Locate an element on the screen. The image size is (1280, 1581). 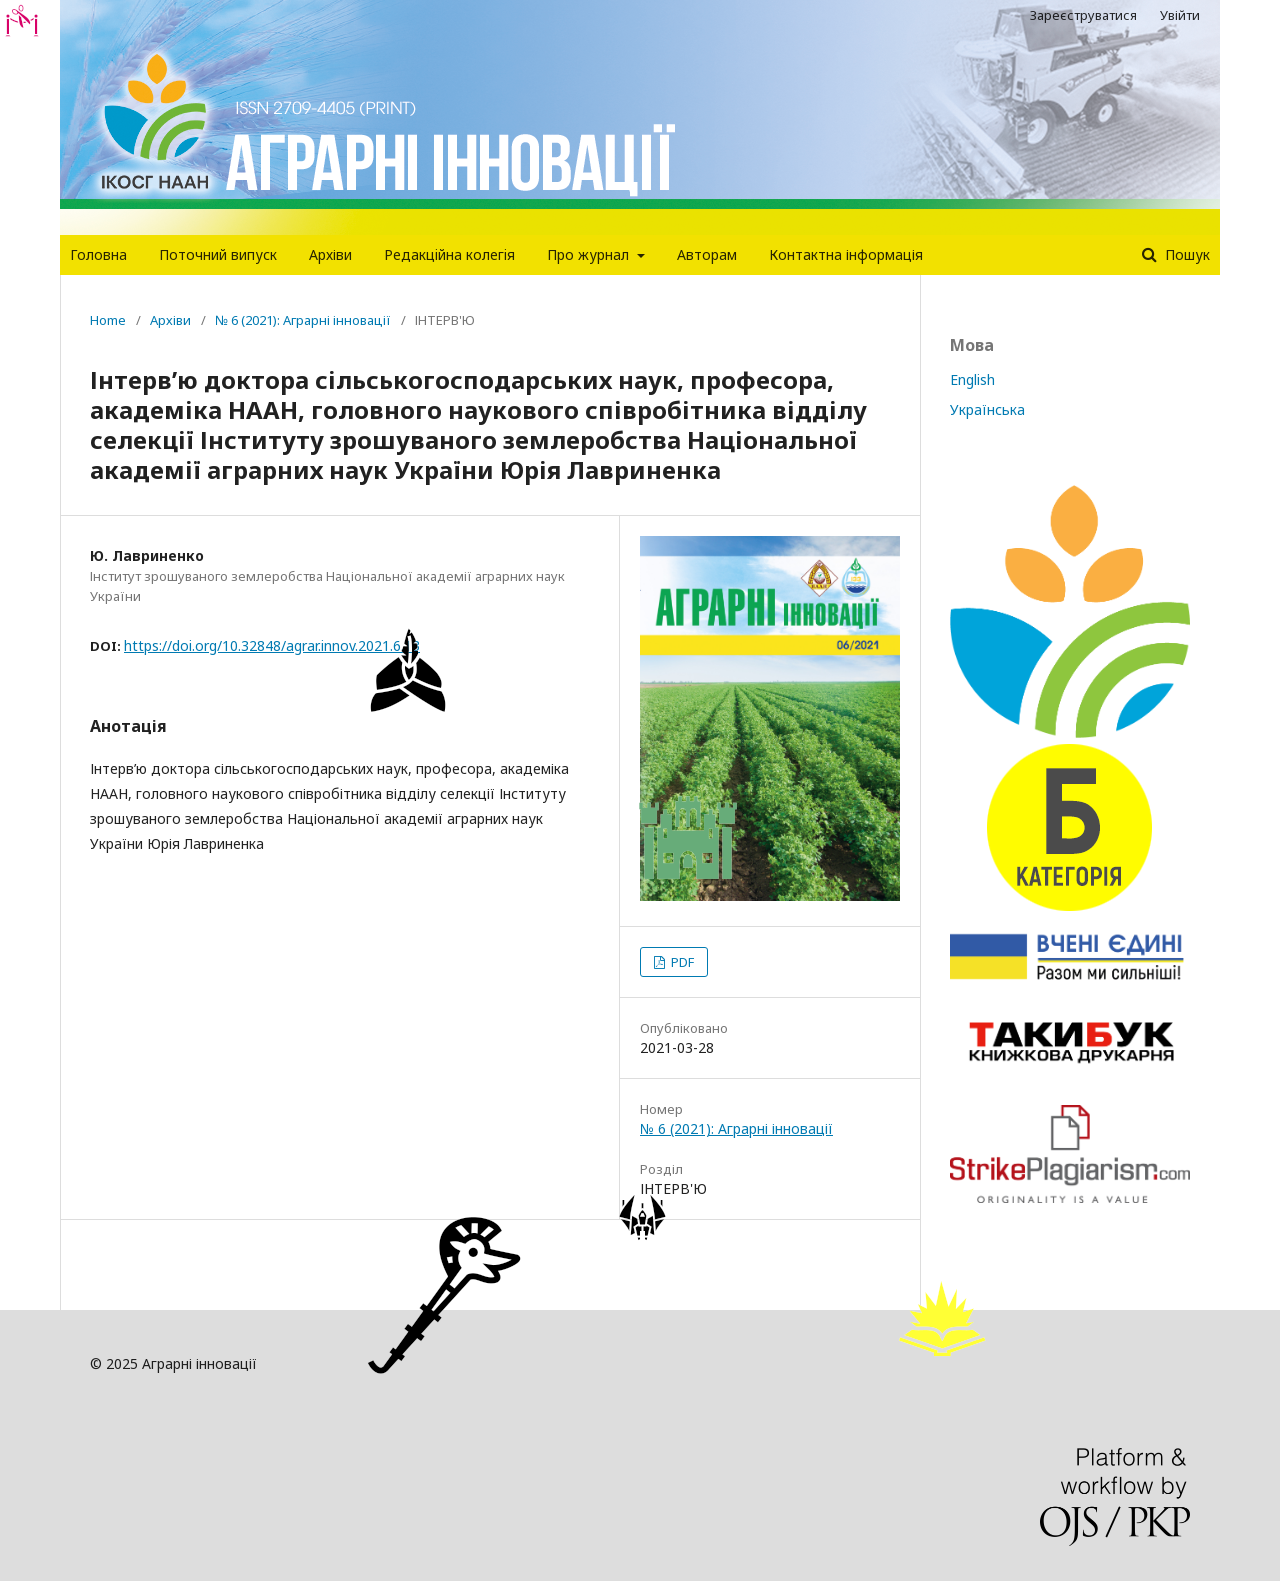
view castle or fortress location is located at coordinates (688, 832).